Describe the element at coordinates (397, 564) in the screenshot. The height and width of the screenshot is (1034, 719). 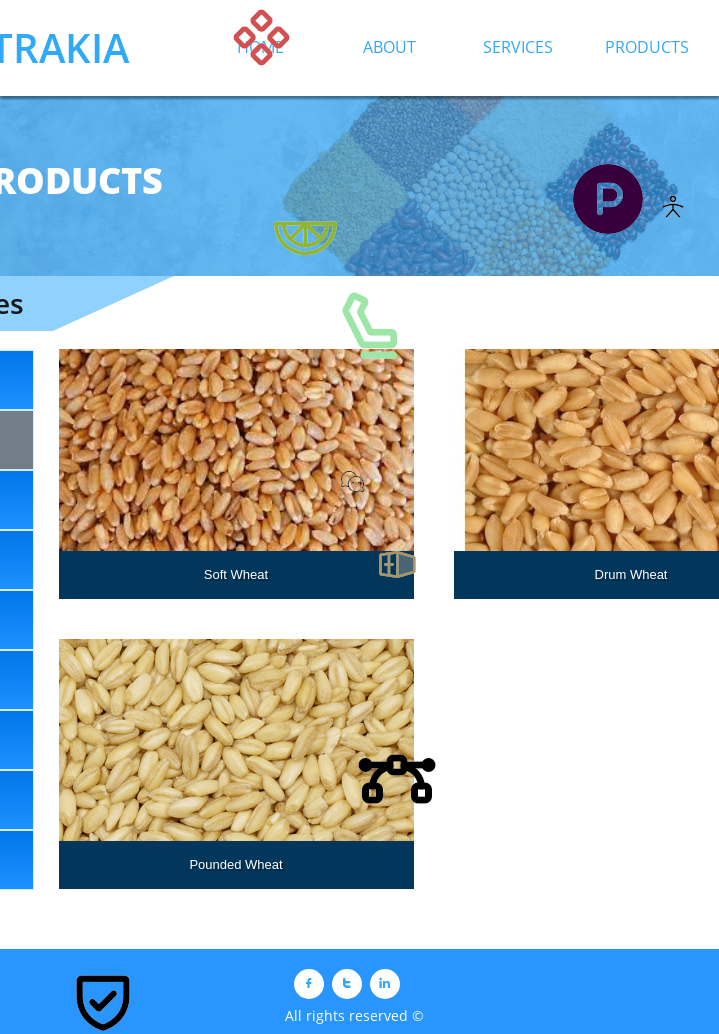
I see `view shipping or freight details` at that location.